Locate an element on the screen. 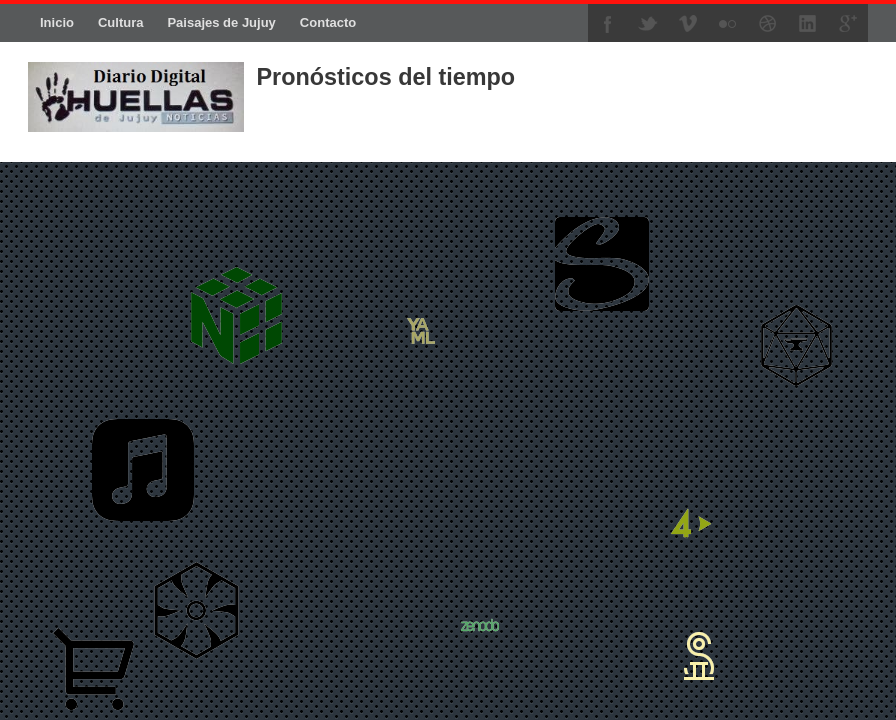 The image size is (896, 720). NumPy library or package integration is located at coordinates (236, 315).